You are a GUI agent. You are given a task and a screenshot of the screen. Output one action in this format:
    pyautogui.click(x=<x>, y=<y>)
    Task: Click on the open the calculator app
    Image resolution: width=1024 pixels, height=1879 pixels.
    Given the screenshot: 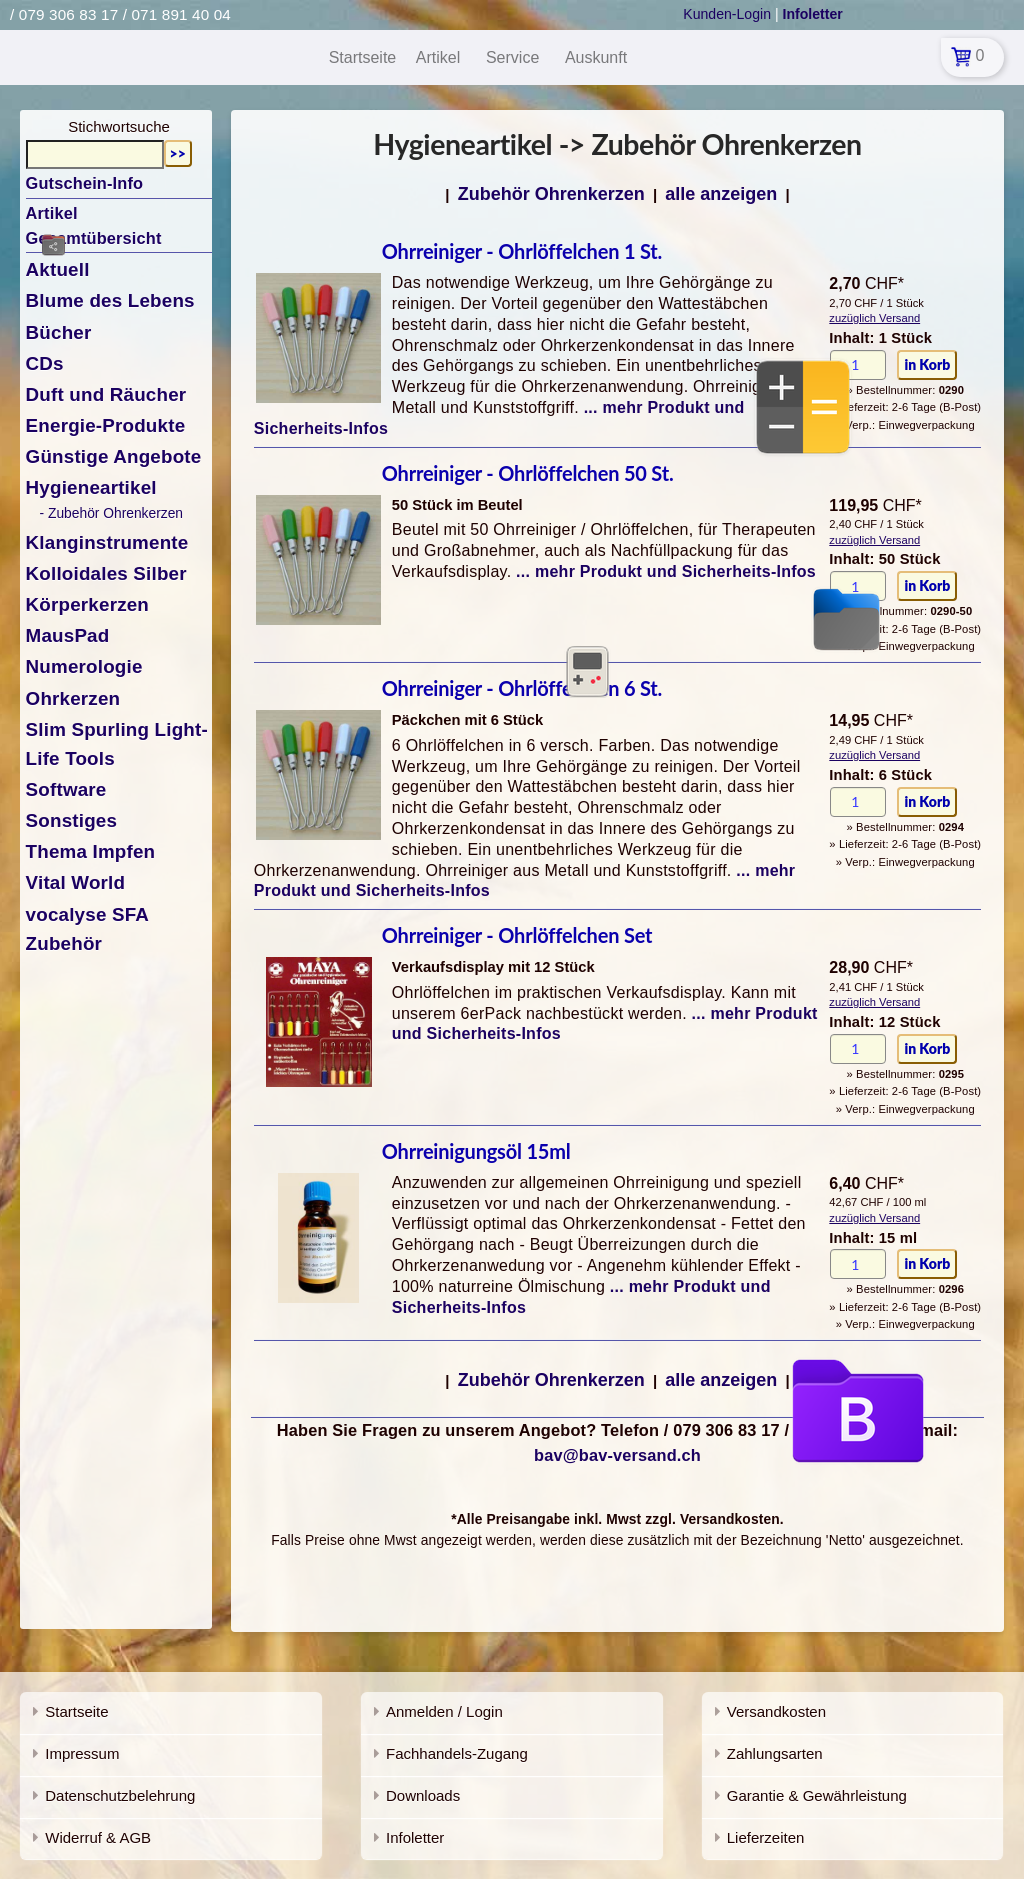 What is the action you would take?
    pyautogui.click(x=803, y=407)
    